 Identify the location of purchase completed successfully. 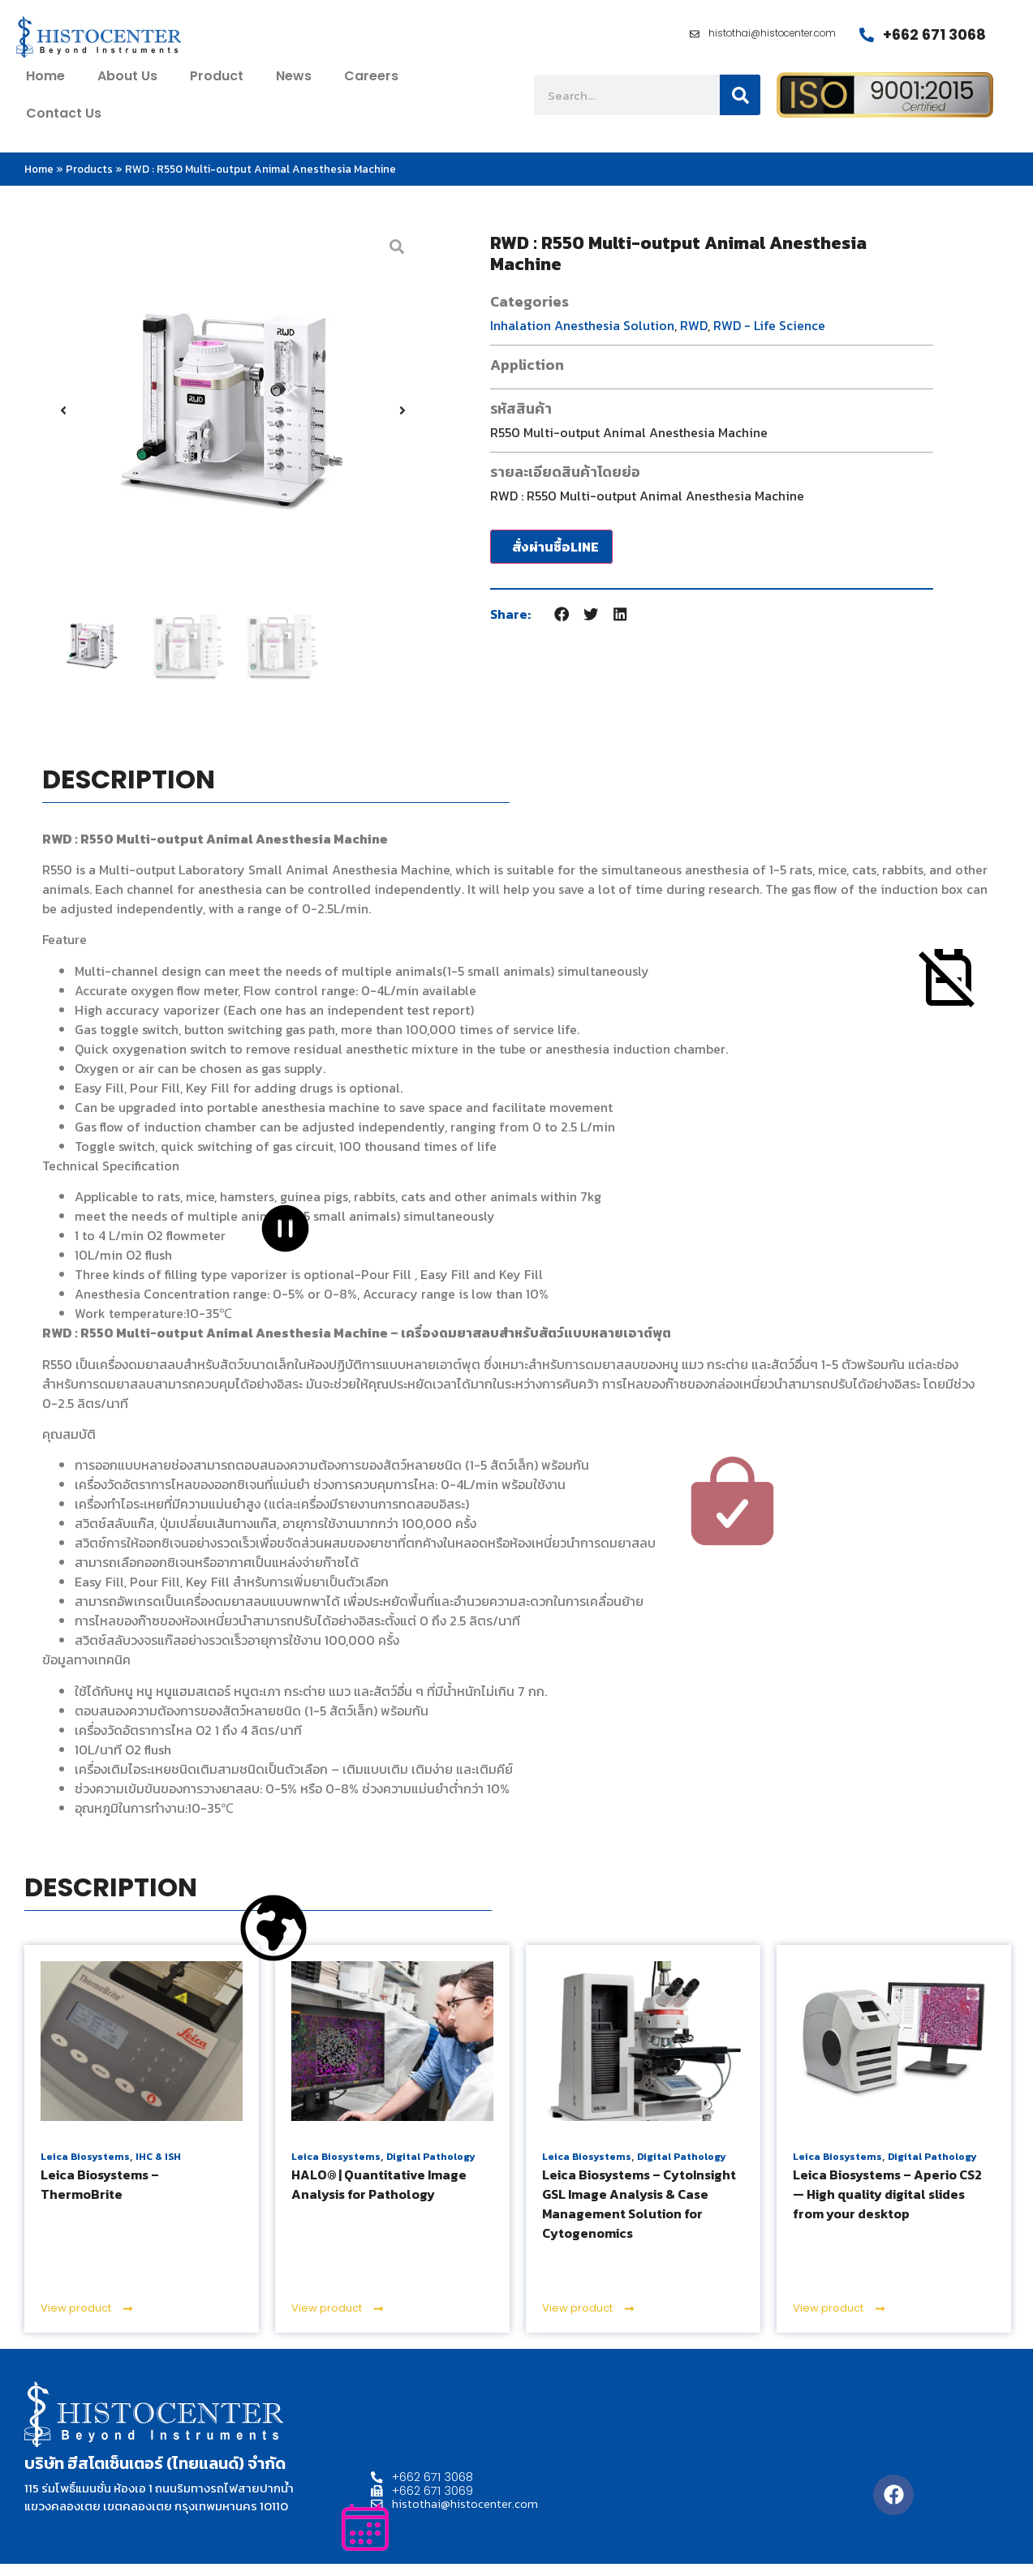
(732, 1501).